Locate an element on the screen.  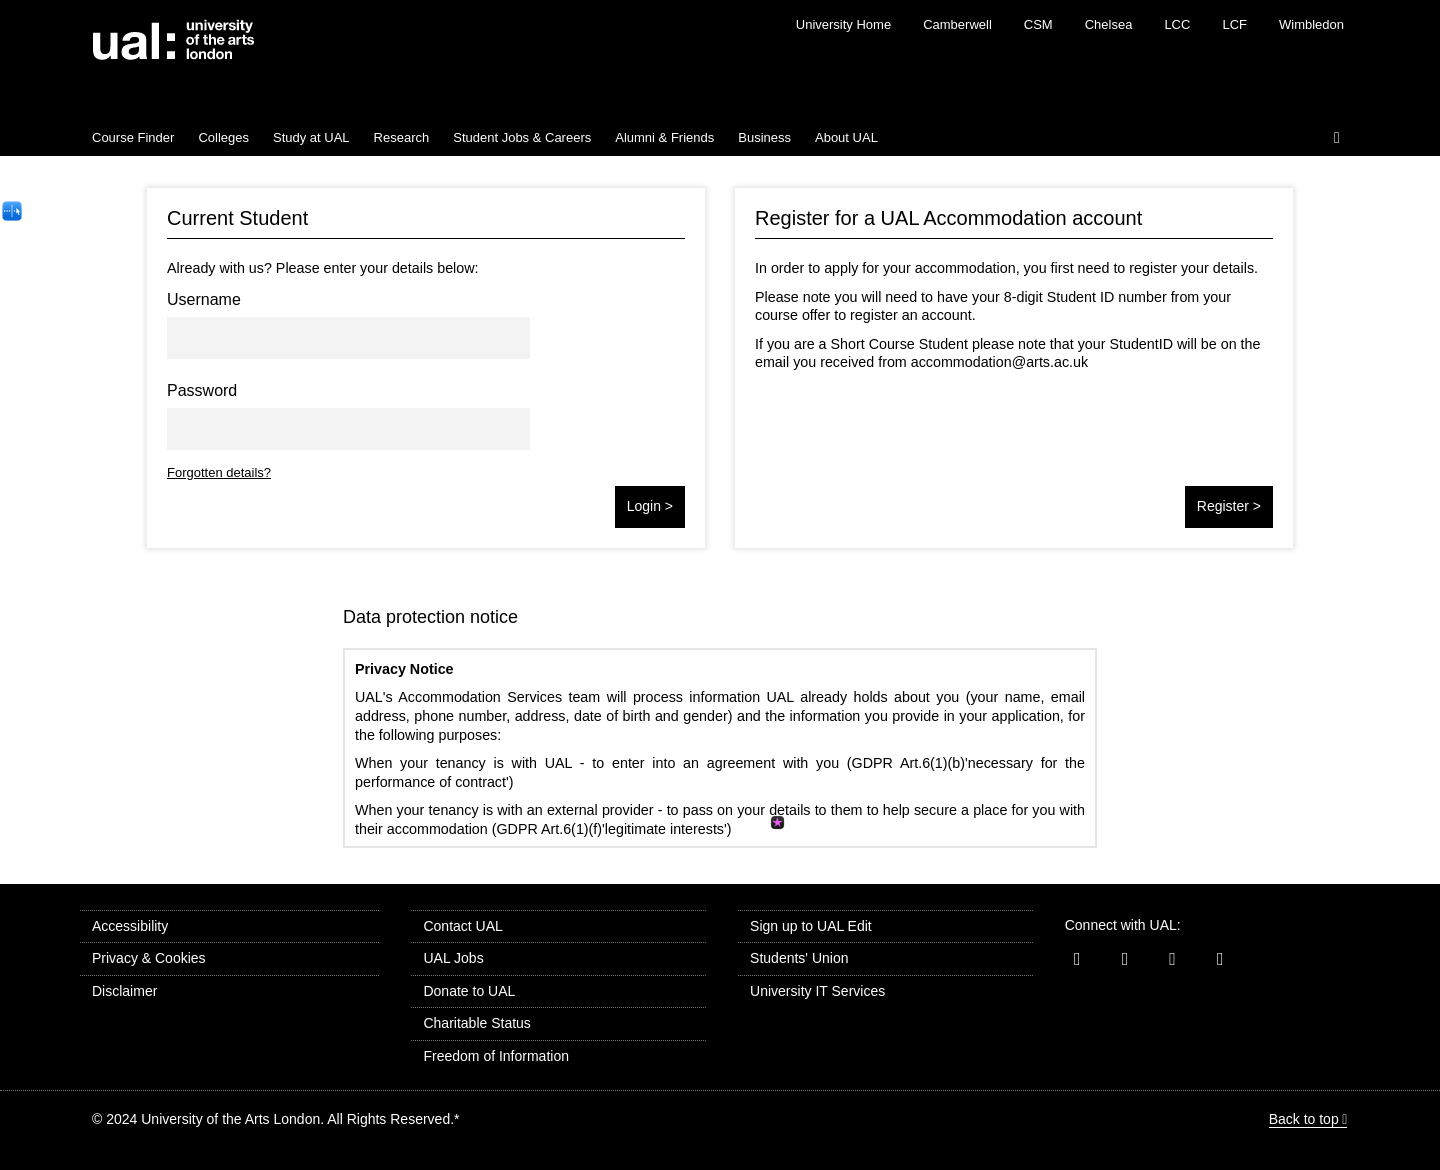
configure universal control settings for multi-device input is located at coordinates (12, 211).